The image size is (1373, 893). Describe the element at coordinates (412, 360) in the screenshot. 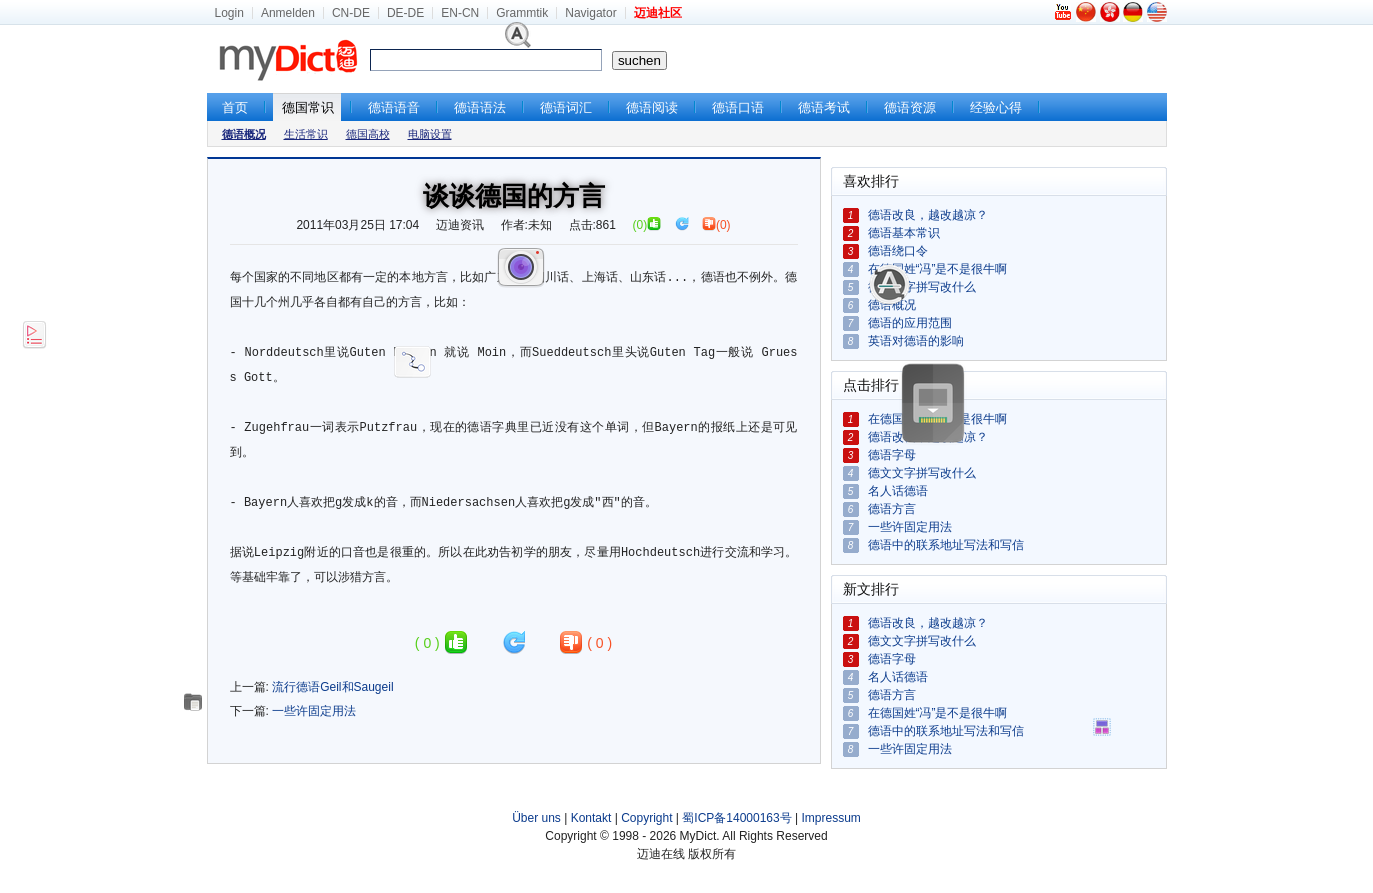

I see `open a karbon vector graphics file` at that location.